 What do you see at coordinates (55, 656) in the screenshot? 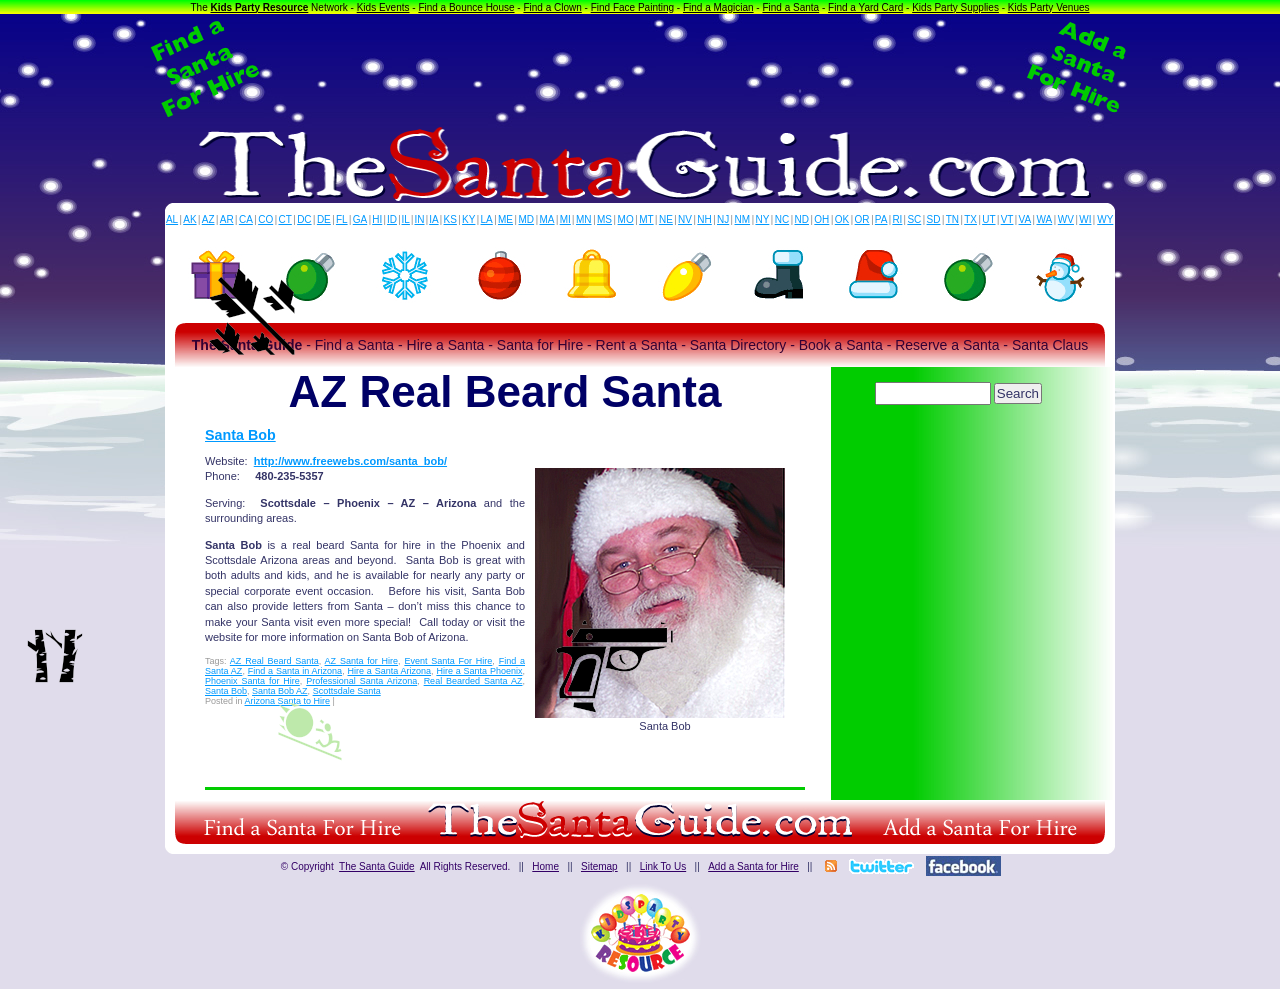
I see `access forest or nature-themed game area` at bounding box center [55, 656].